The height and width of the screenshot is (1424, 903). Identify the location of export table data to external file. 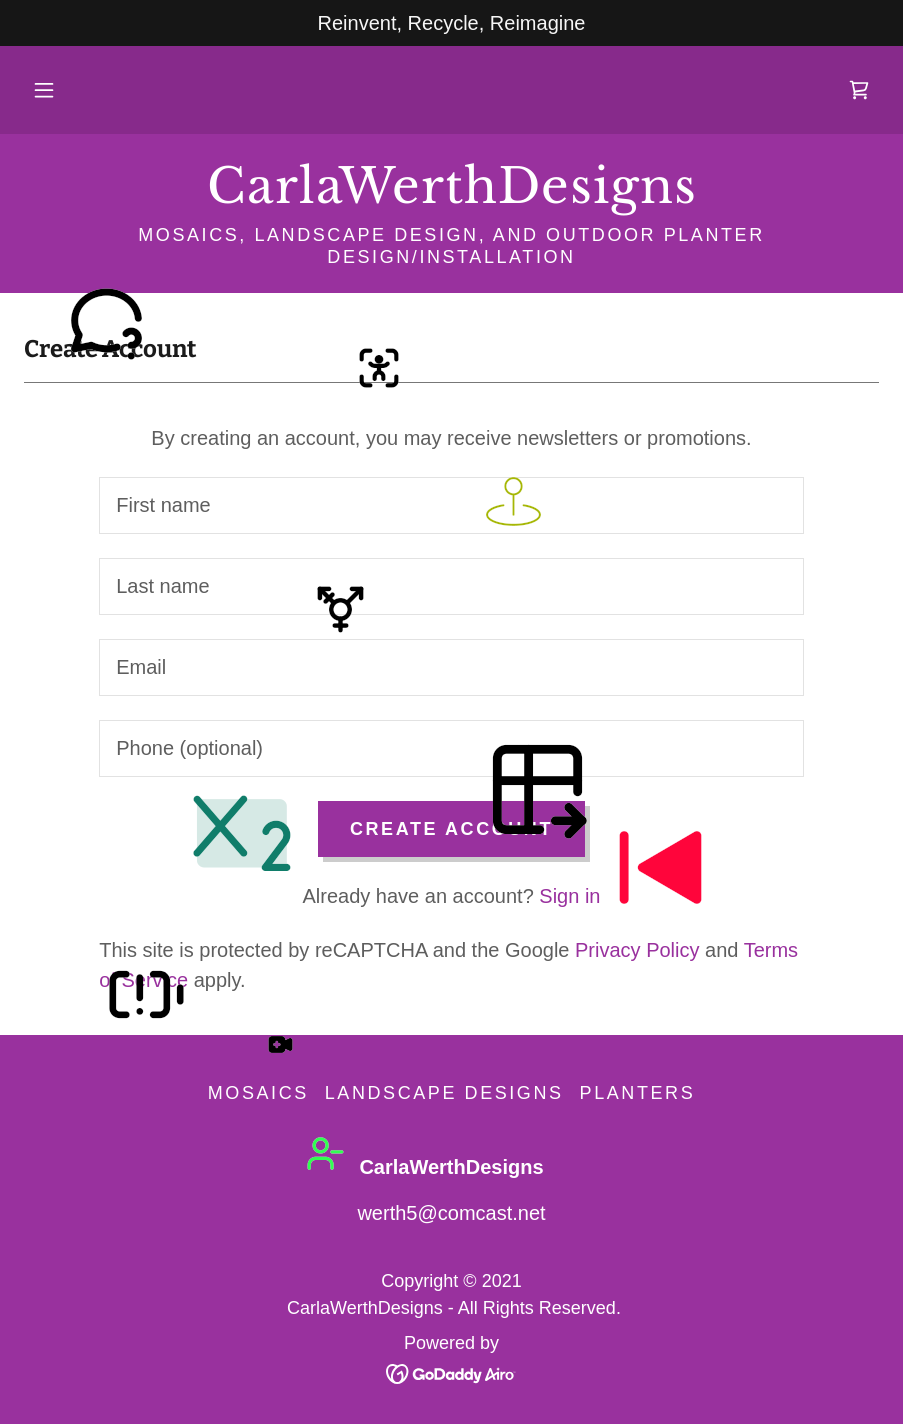
(537, 789).